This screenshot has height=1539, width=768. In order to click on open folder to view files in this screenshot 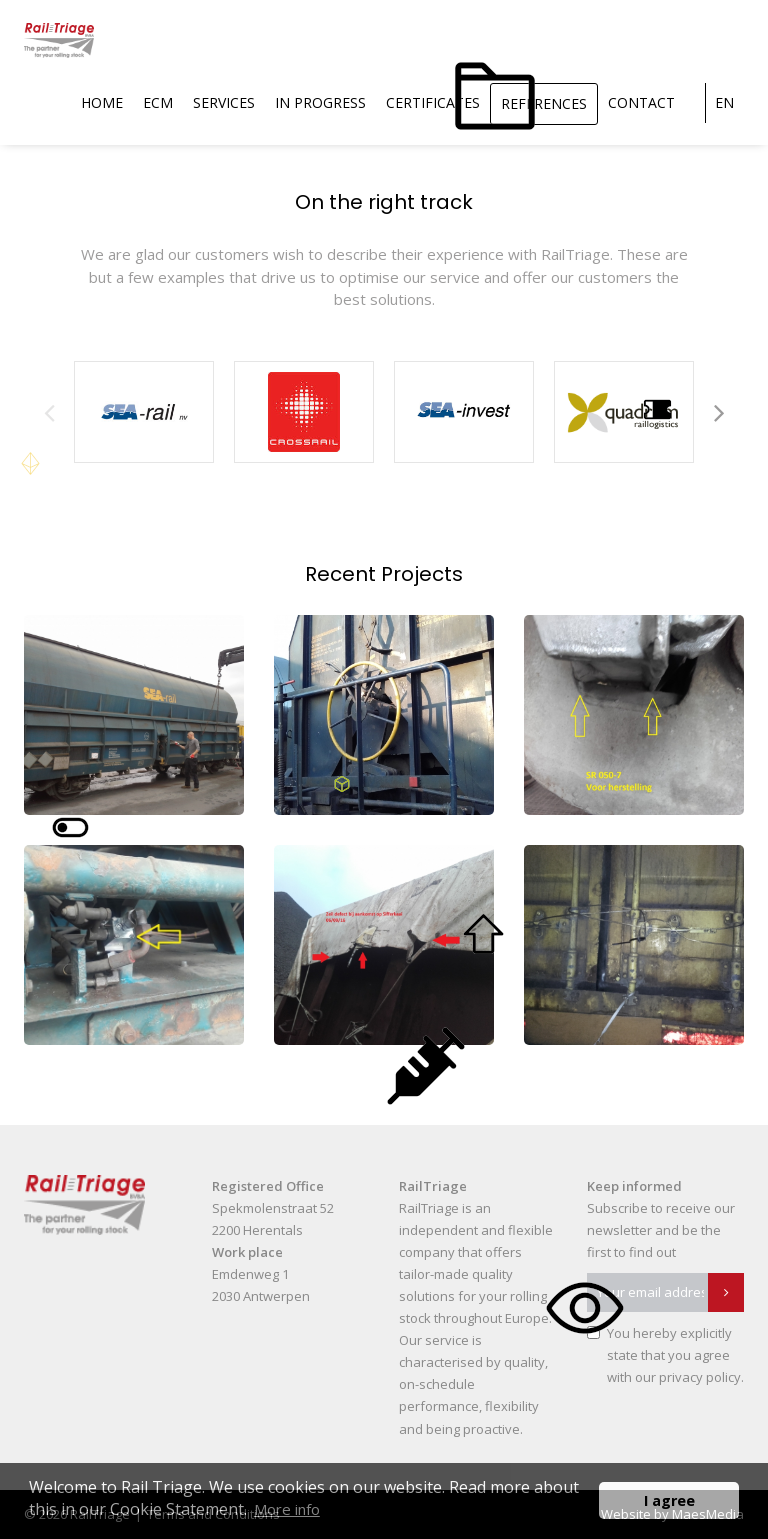, I will do `click(495, 96)`.